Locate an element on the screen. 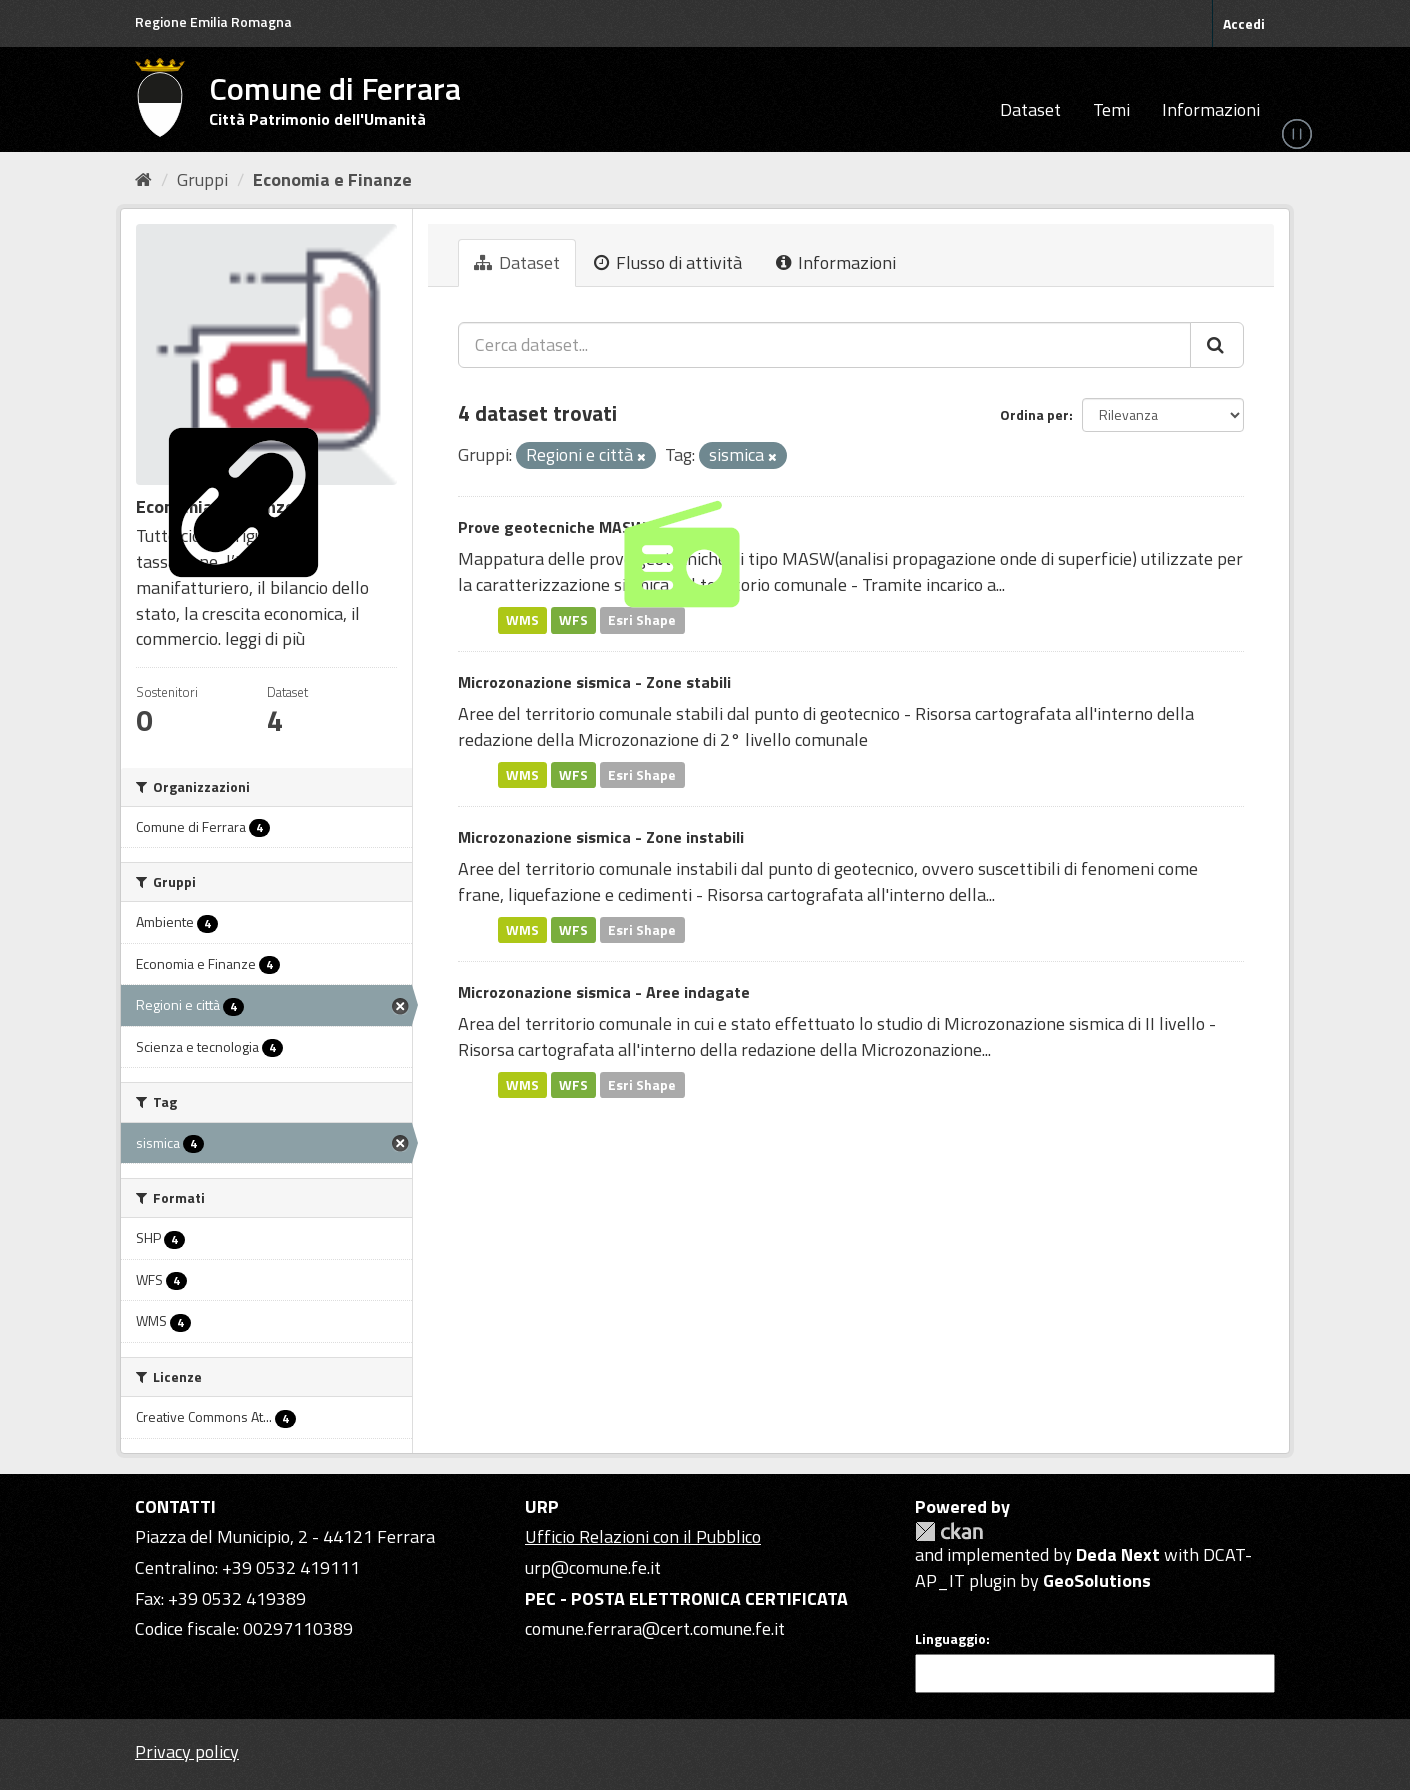 Image resolution: width=1410 pixels, height=1790 pixels. unlink or break a connection is located at coordinates (243, 502).